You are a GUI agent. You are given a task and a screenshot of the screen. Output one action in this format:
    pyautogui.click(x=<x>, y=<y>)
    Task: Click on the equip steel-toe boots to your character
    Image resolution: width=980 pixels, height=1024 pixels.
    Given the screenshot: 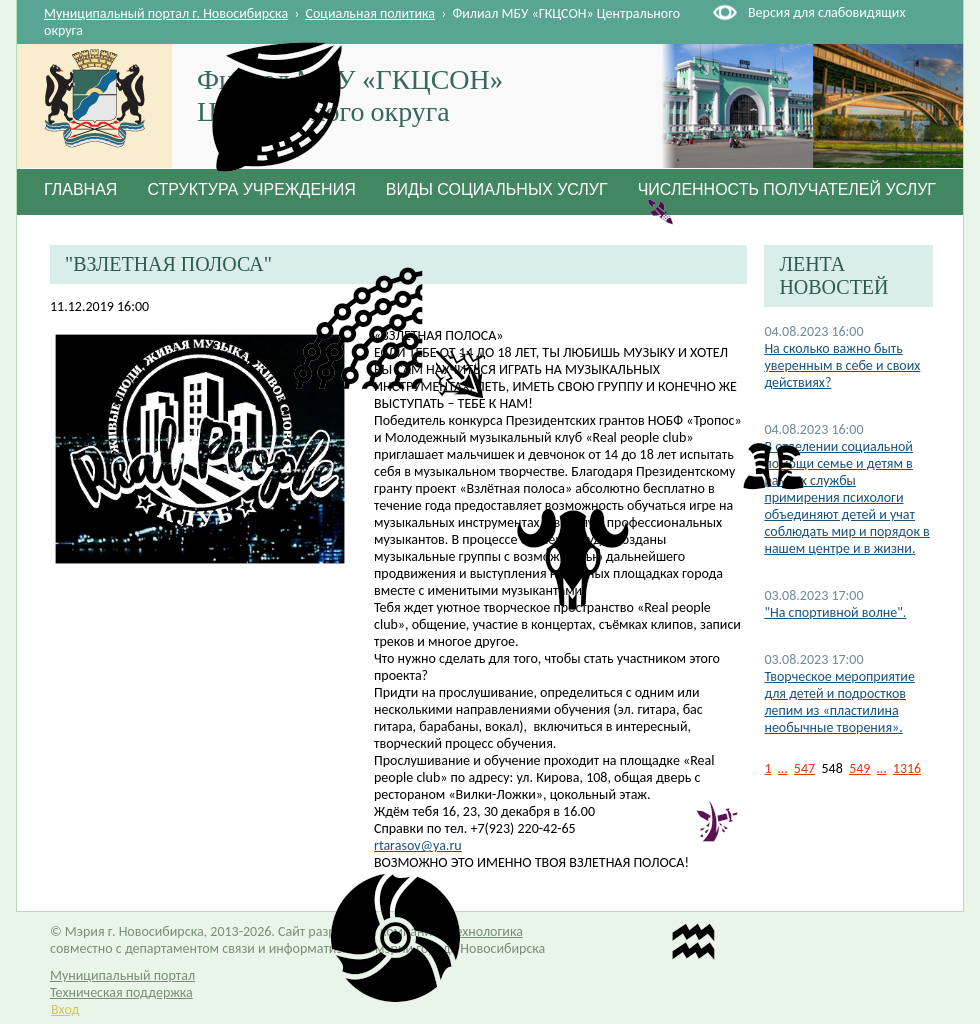 What is the action you would take?
    pyautogui.click(x=773, y=465)
    